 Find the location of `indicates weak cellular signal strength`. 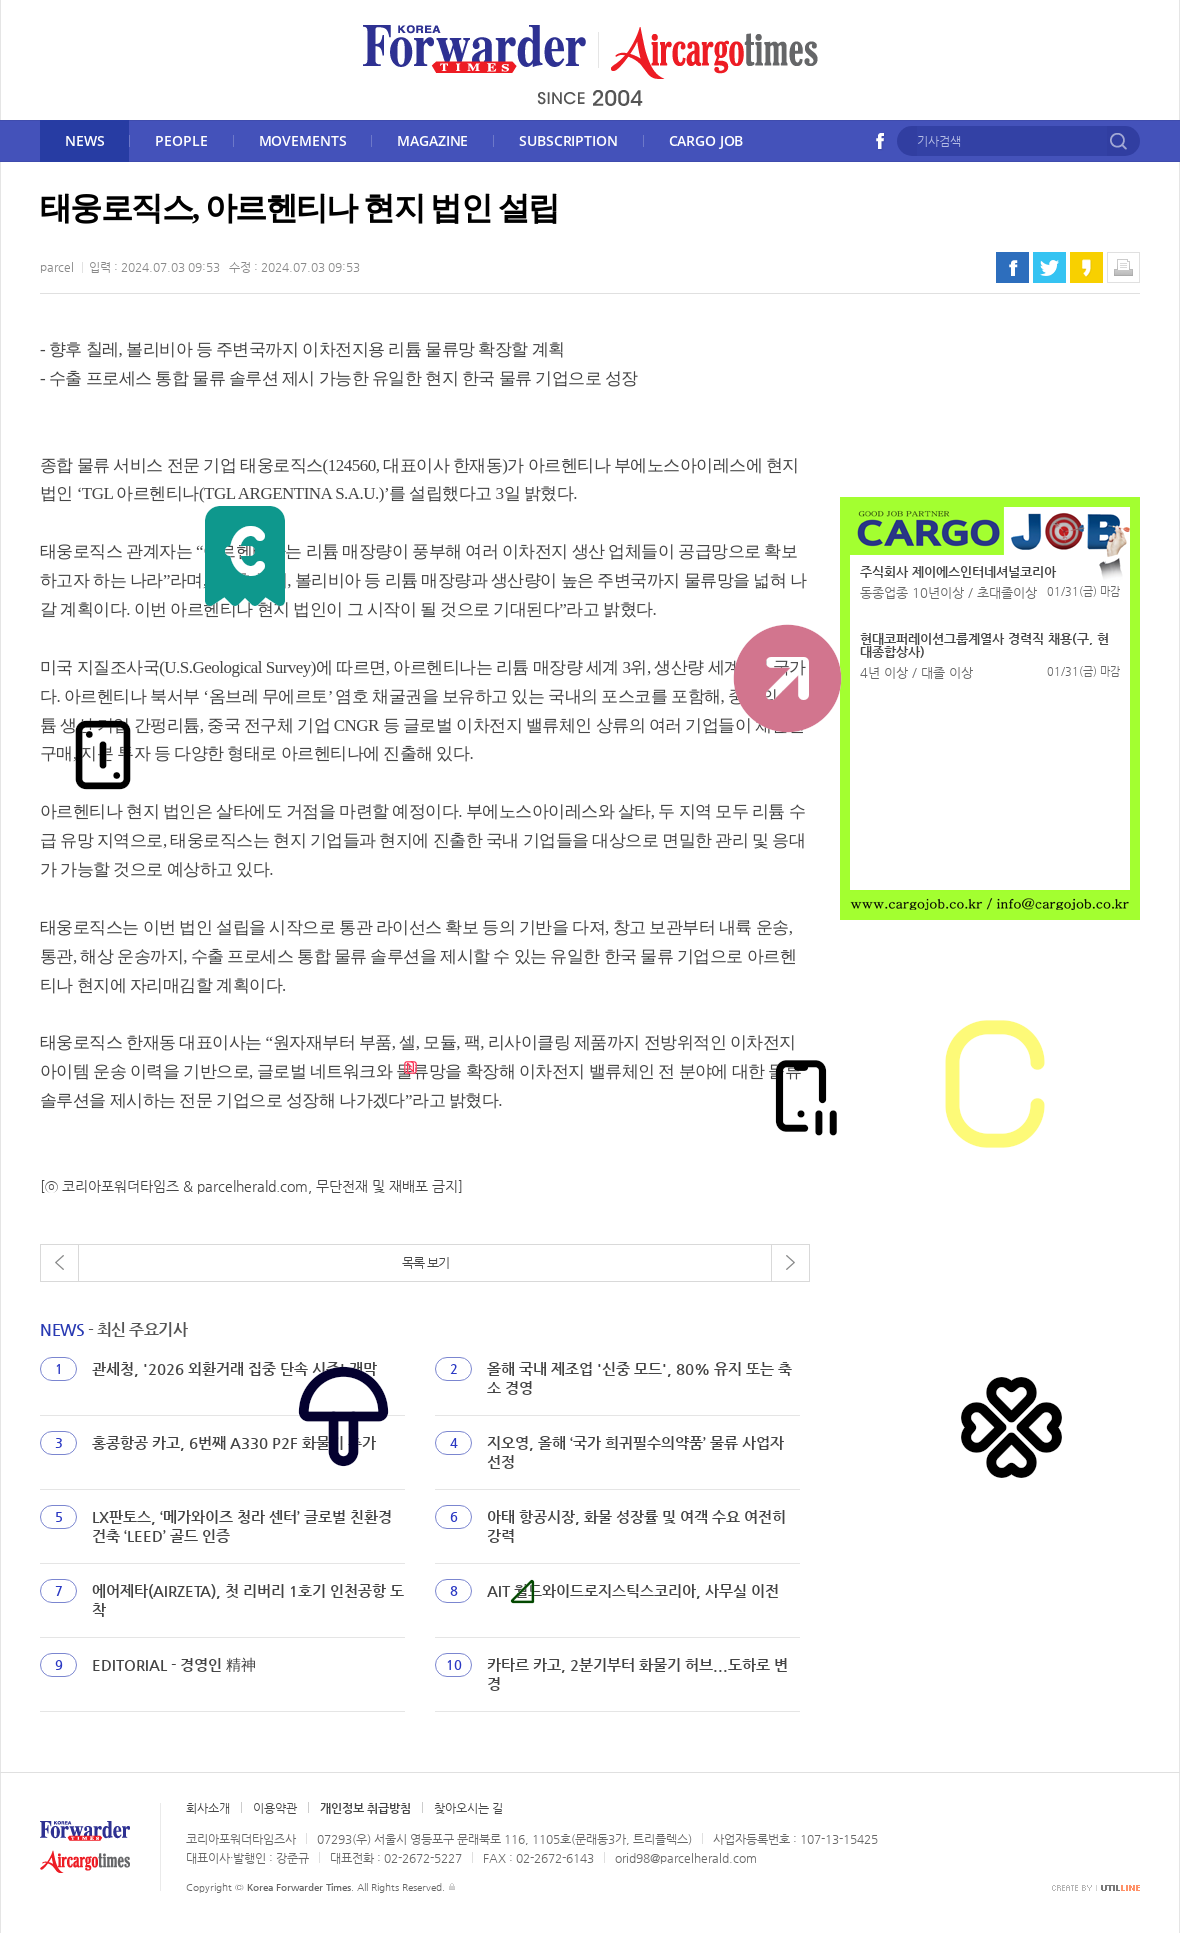

indicates weak cellular signal strength is located at coordinates (522, 1591).